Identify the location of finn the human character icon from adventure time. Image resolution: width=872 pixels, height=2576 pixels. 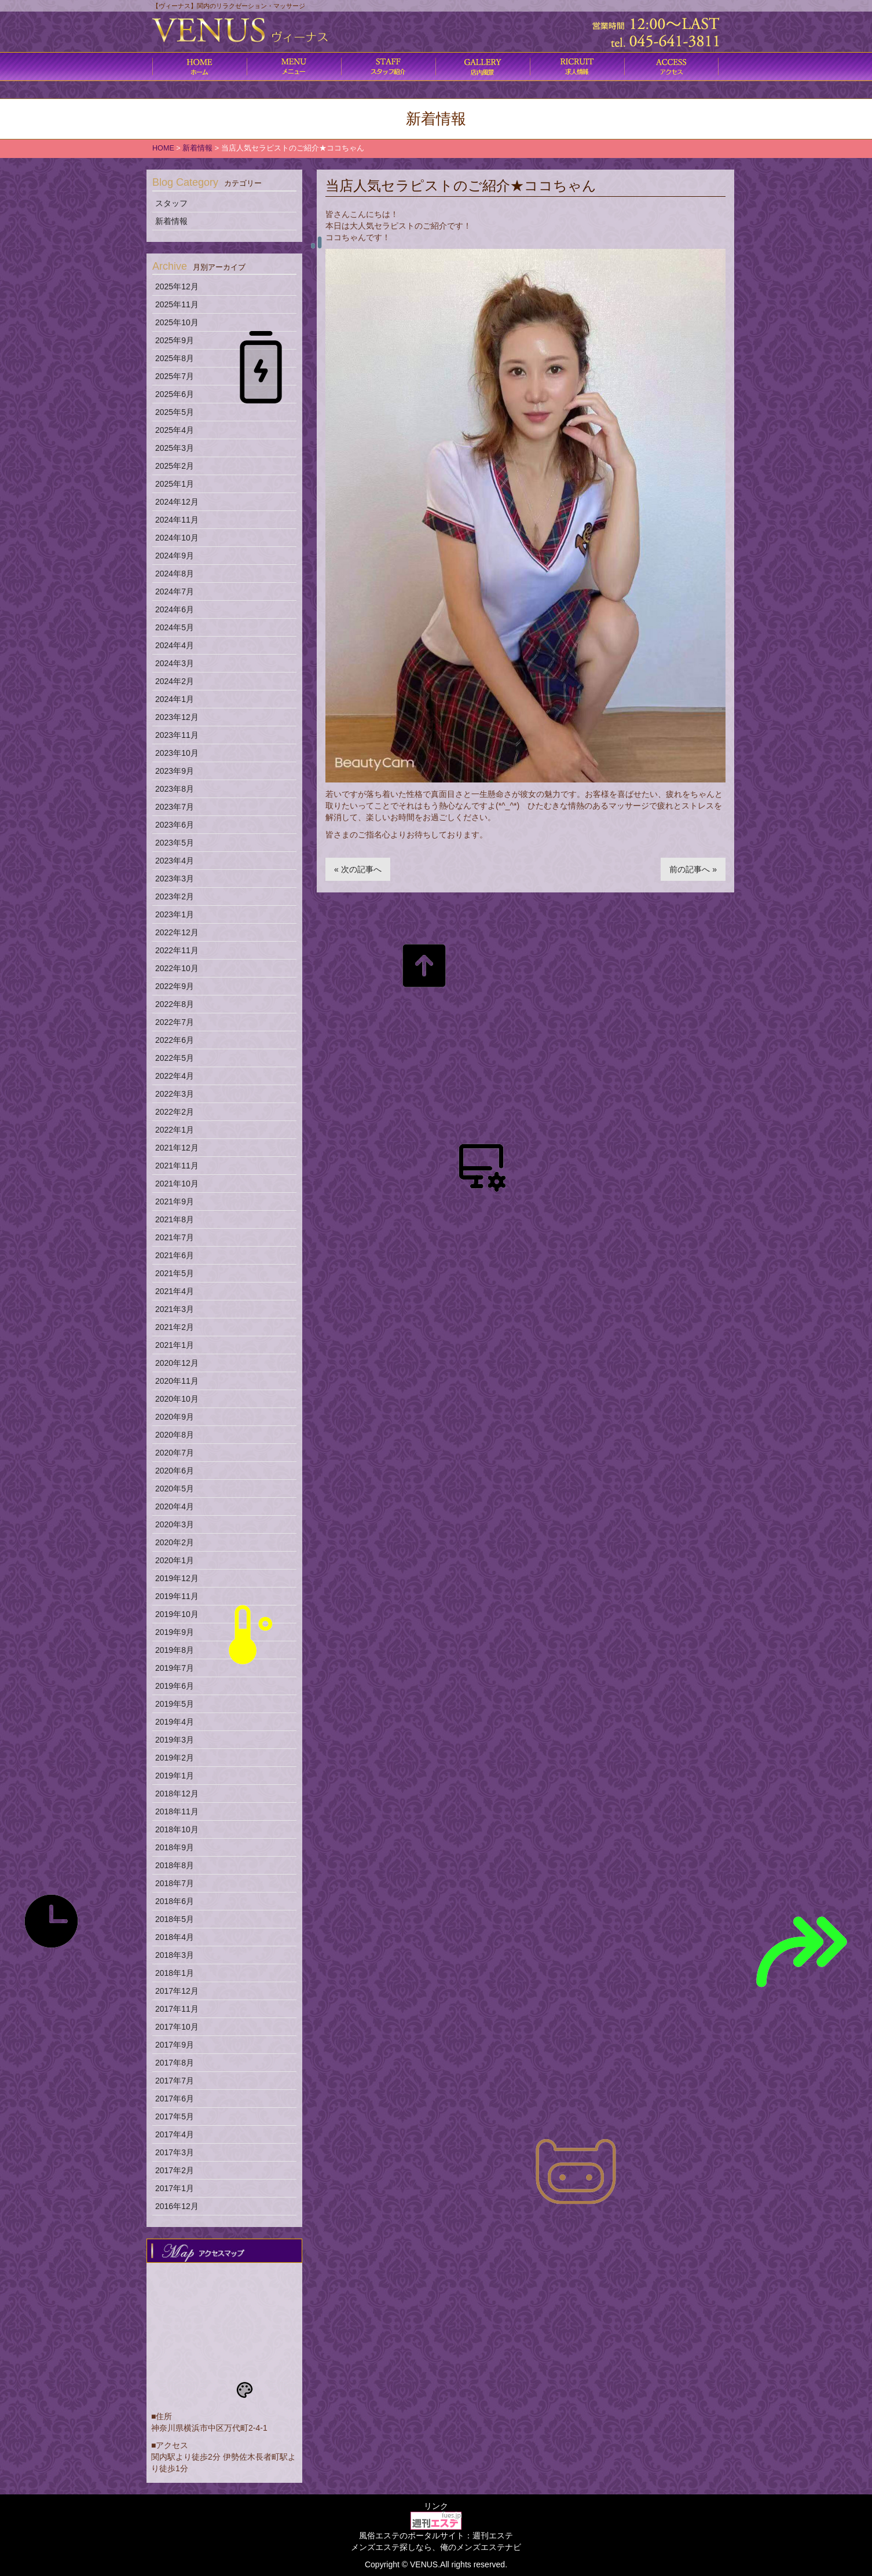
(576, 2170).